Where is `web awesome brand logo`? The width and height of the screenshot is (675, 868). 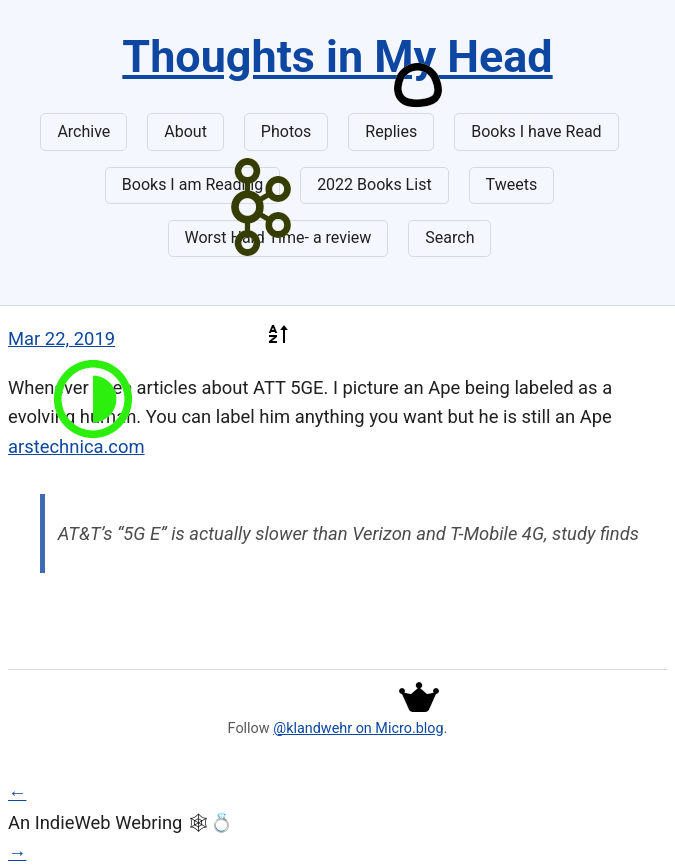
web awesome brand logo is located at coordinates (419, 698).